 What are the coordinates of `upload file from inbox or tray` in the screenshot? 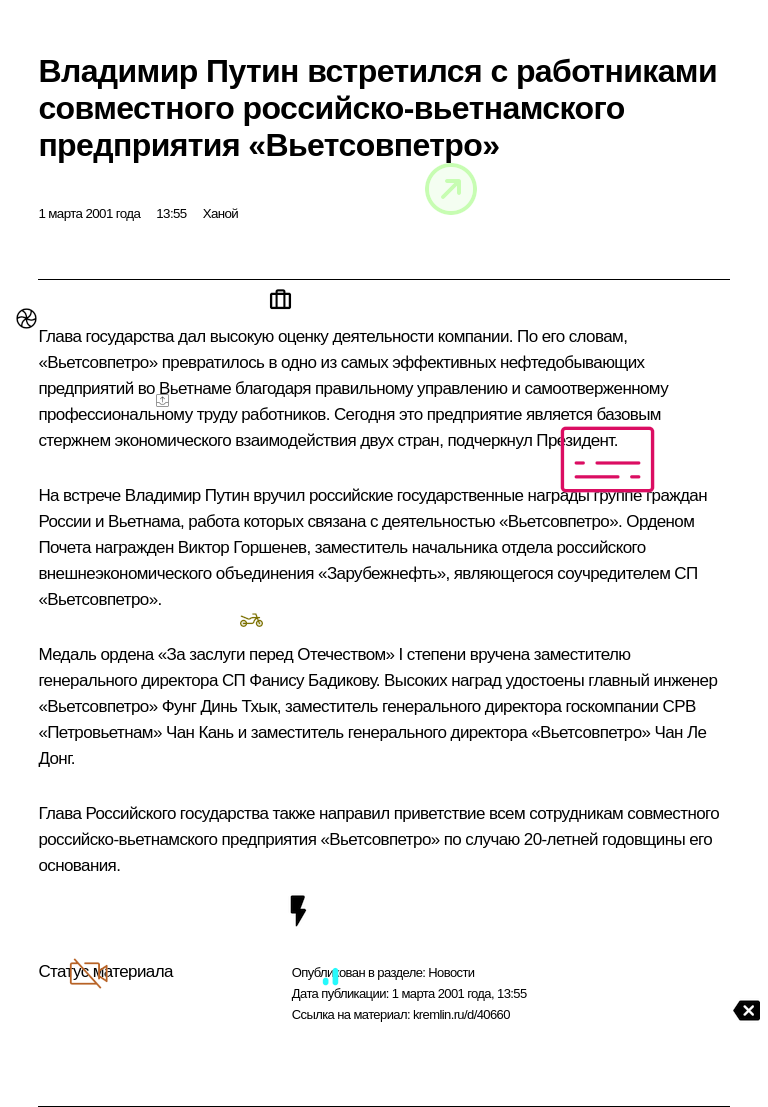 It's located at (162, 400).